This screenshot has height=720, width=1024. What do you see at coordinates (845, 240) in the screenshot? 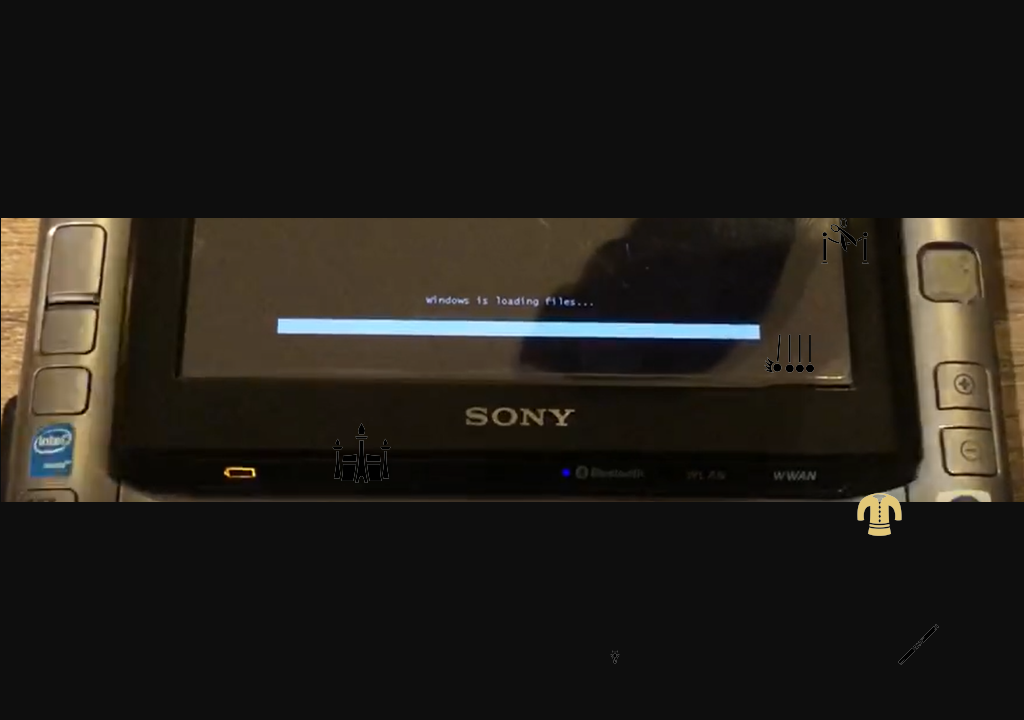
I see `indicates a new feature or section launch` at bounding box center [845, 240].